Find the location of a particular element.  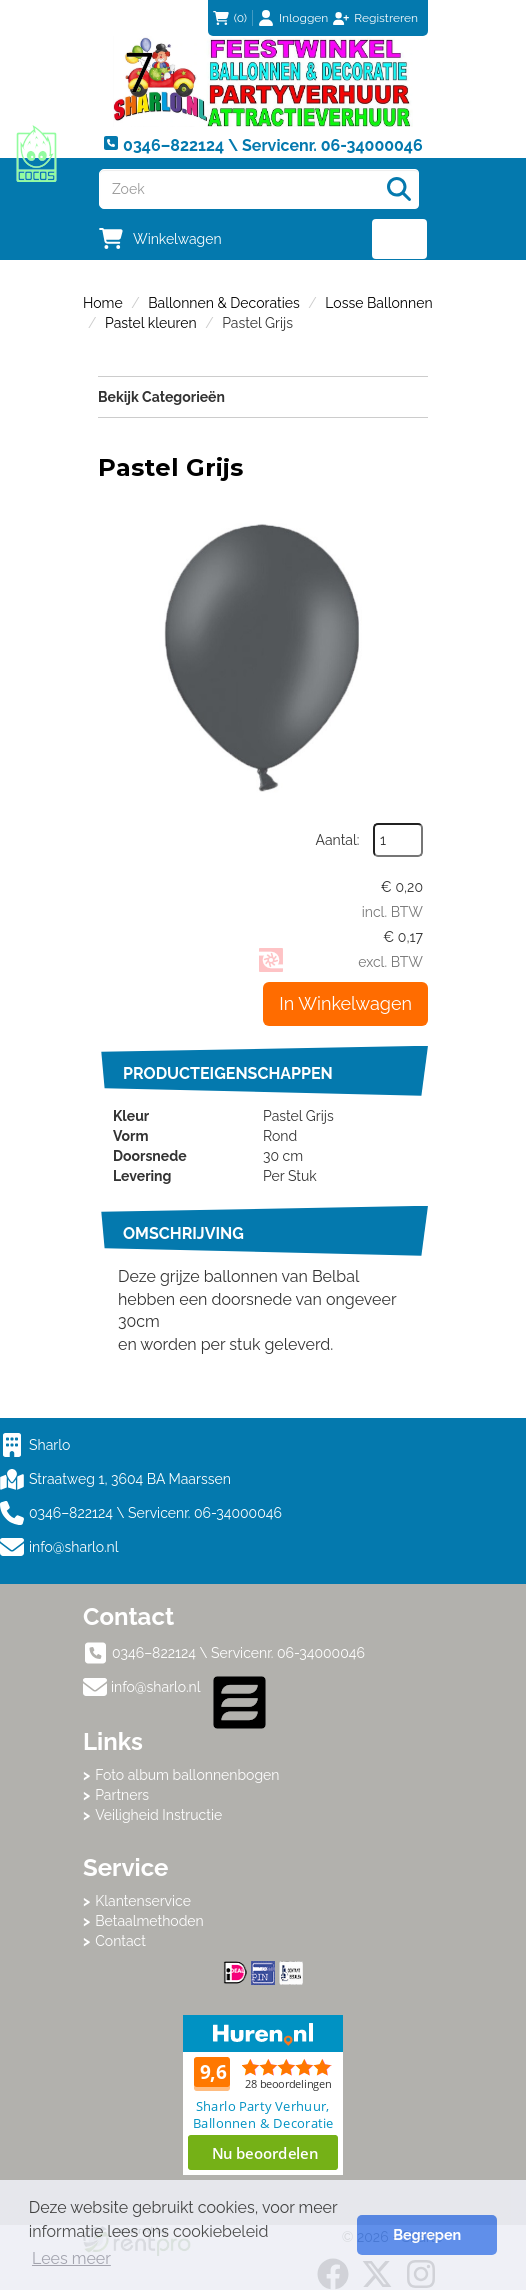

select or insert the number 7 is located at coordinates (138, 72).